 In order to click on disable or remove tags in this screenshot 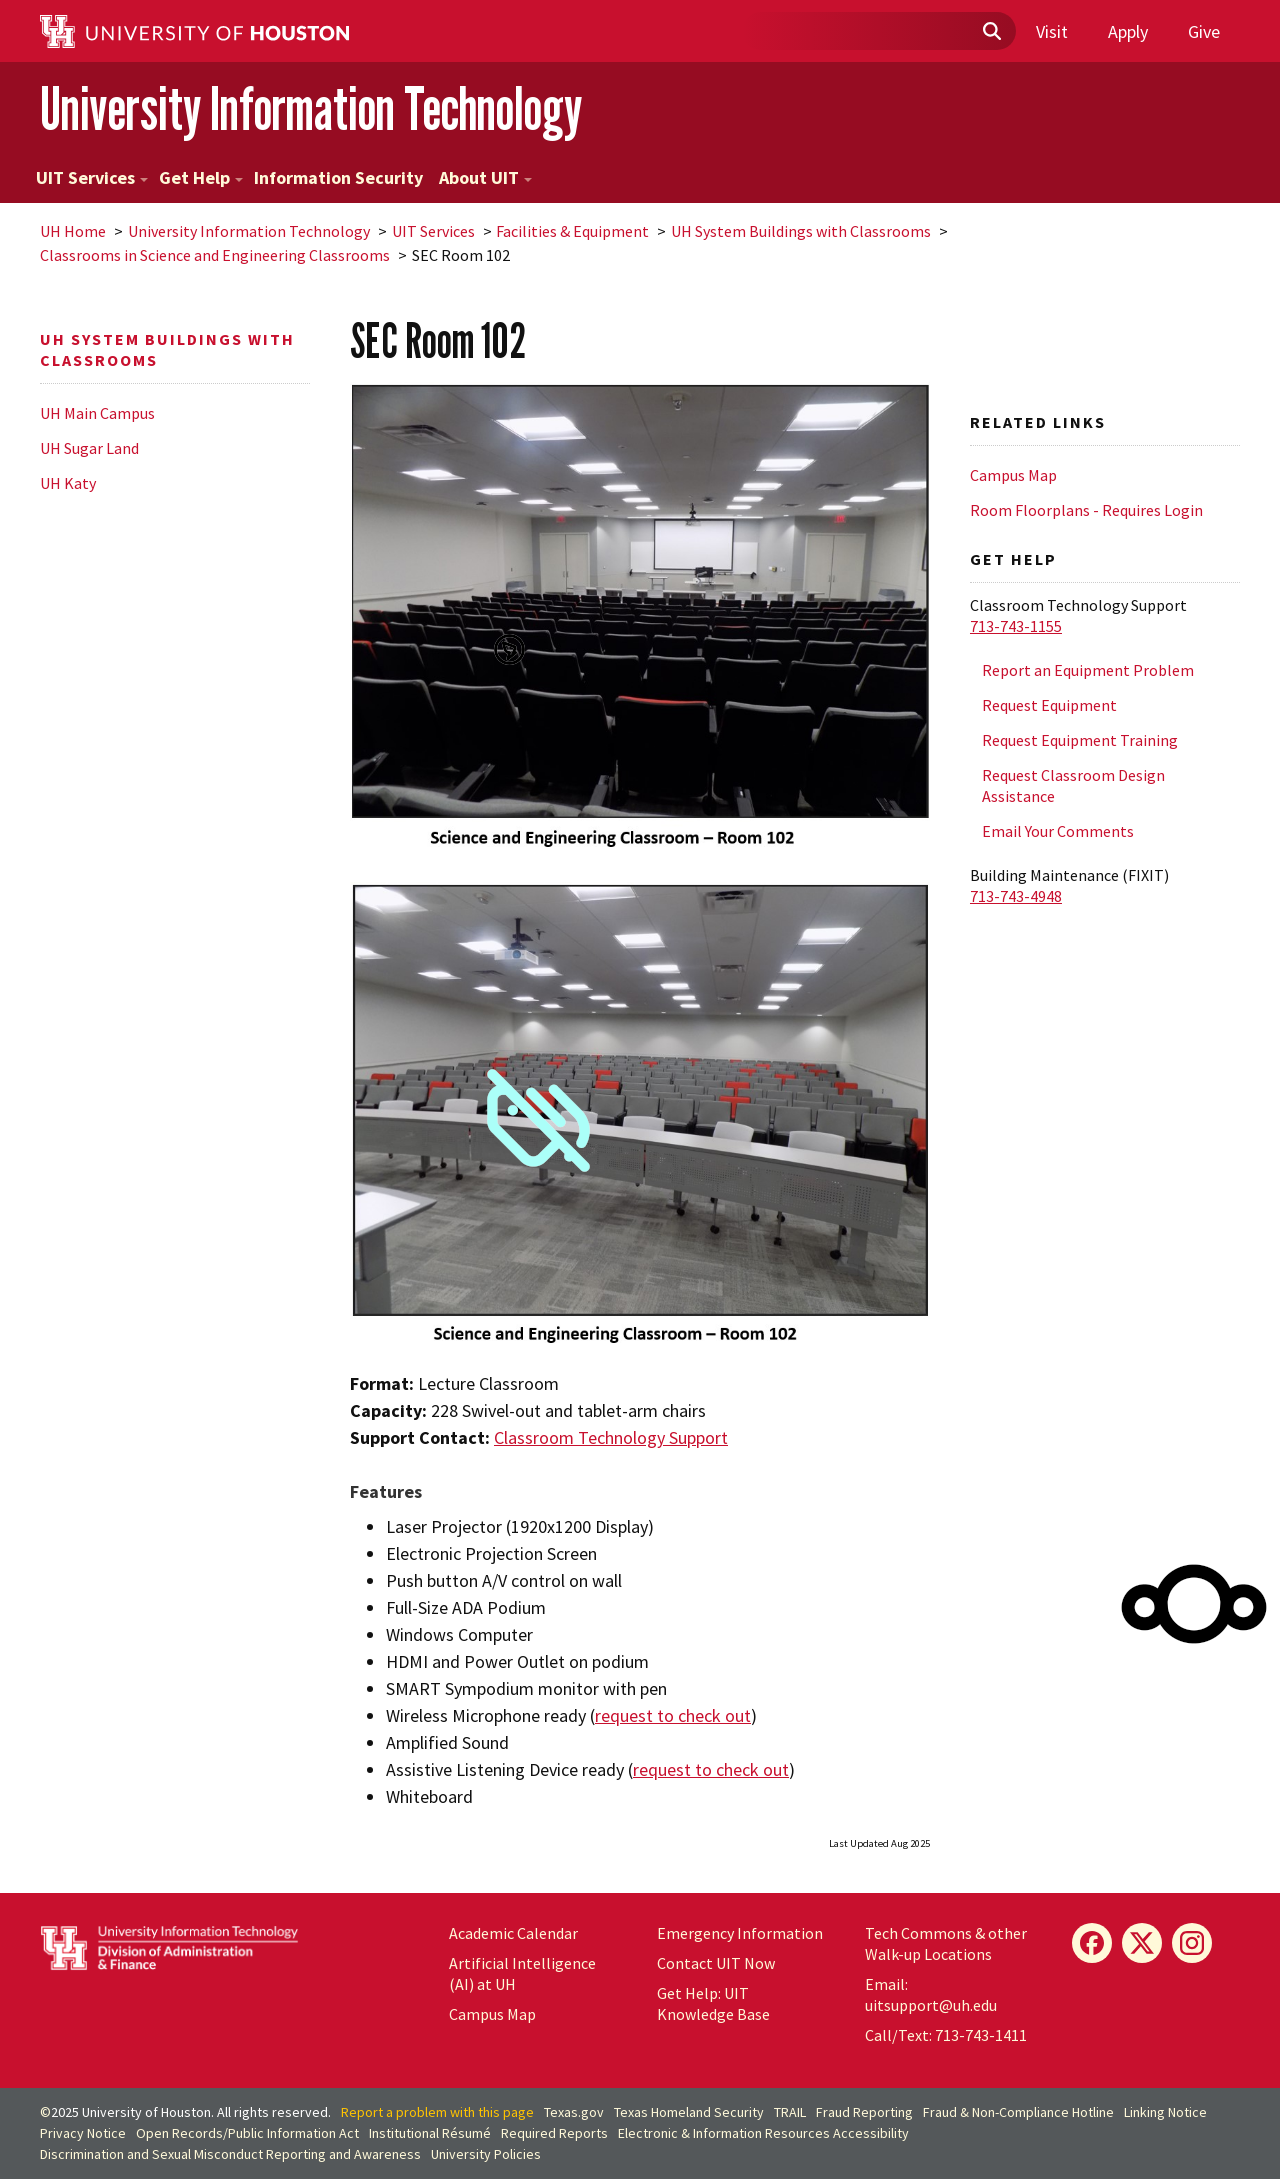, I will do `click(538, 1120)`.